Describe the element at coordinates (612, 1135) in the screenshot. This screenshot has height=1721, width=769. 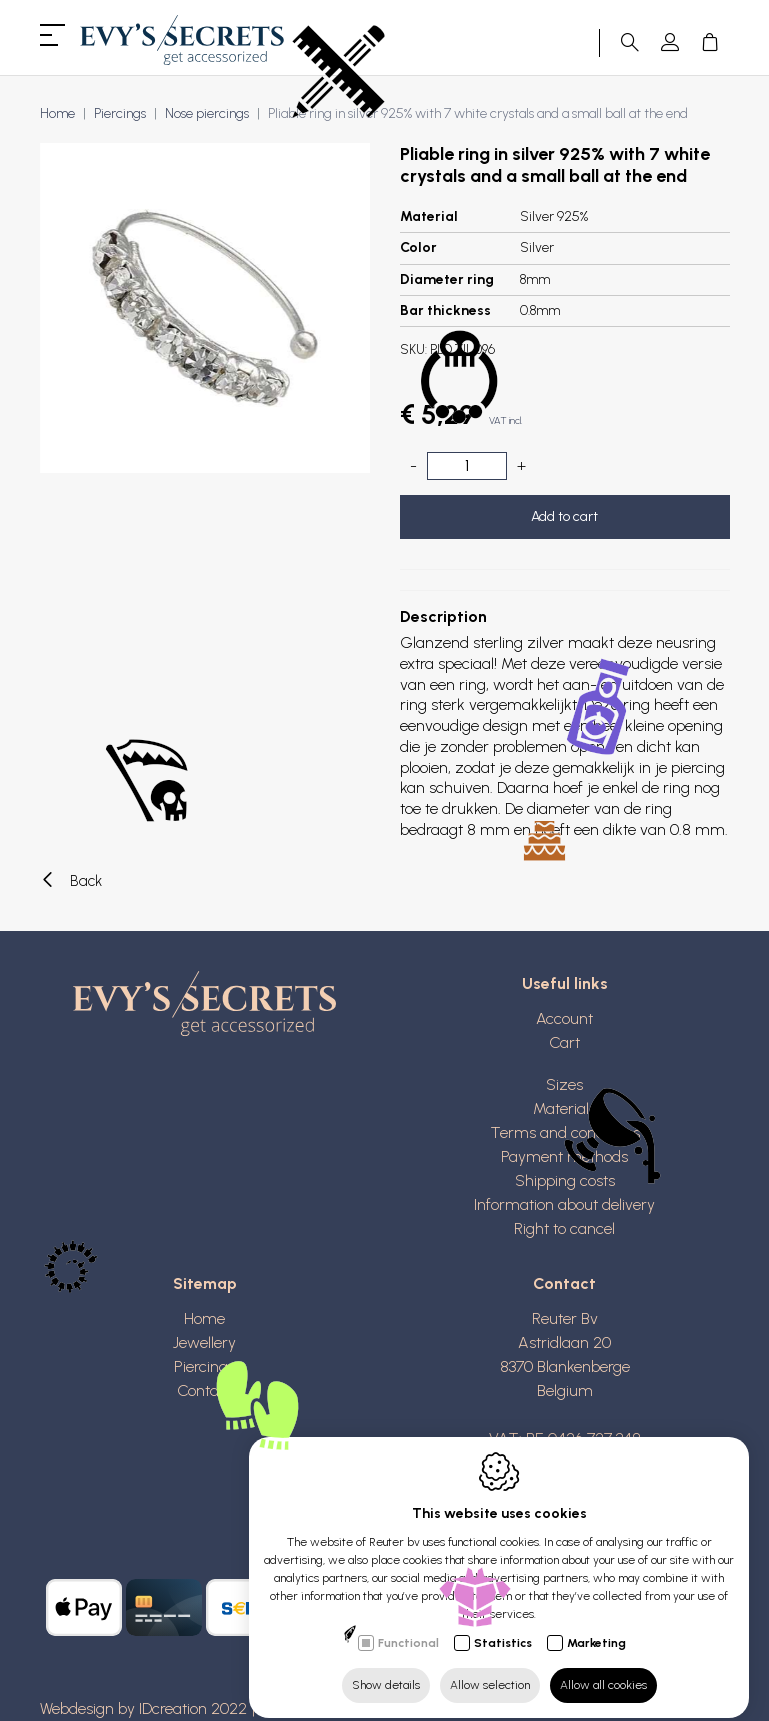
I see `pour or serve a drink` at that location.